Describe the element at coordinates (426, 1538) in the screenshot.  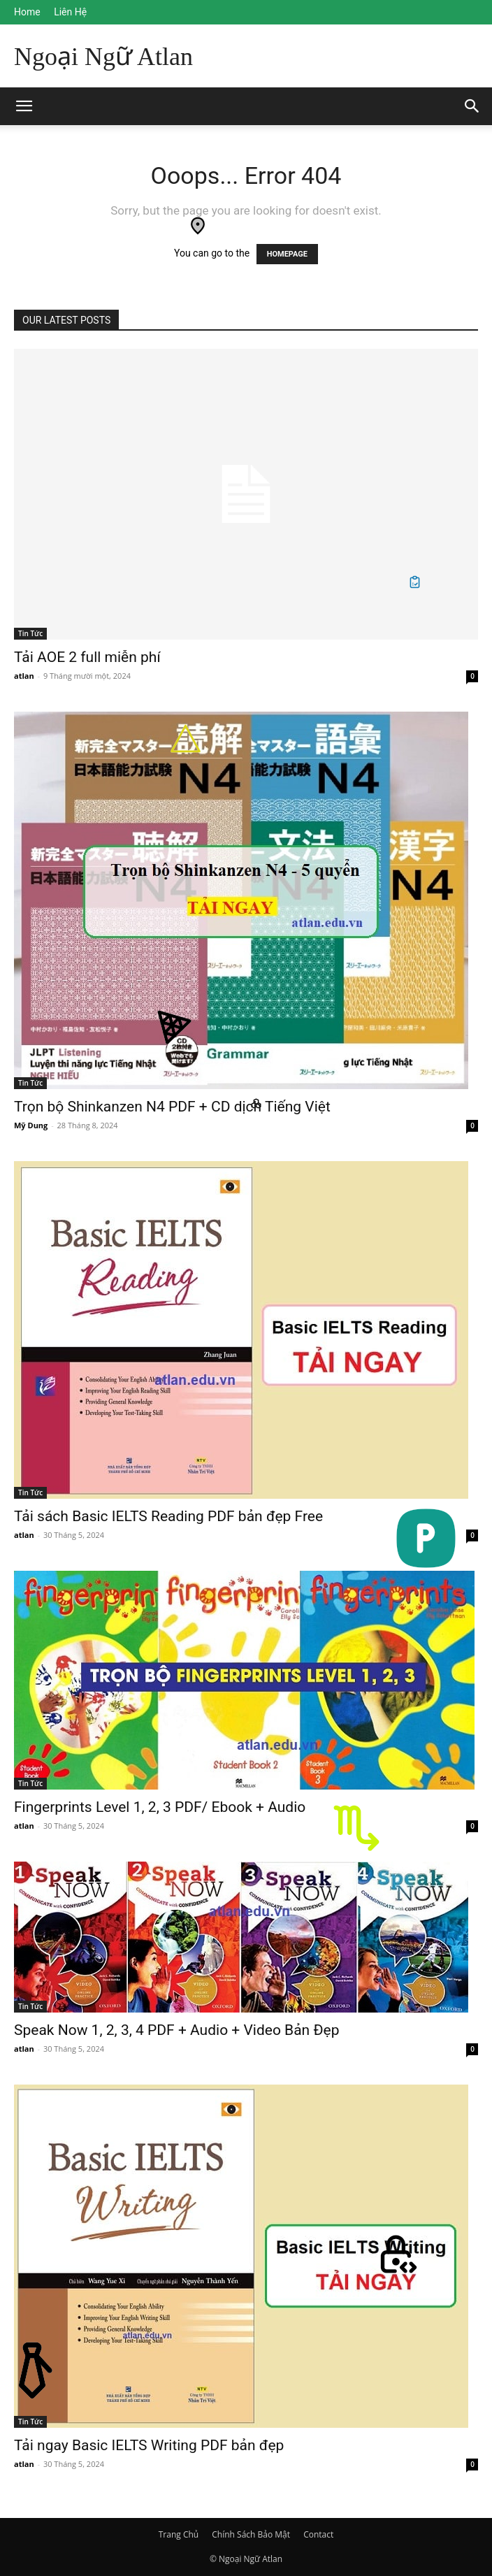
I see `indicates parking availability or location` at that location.